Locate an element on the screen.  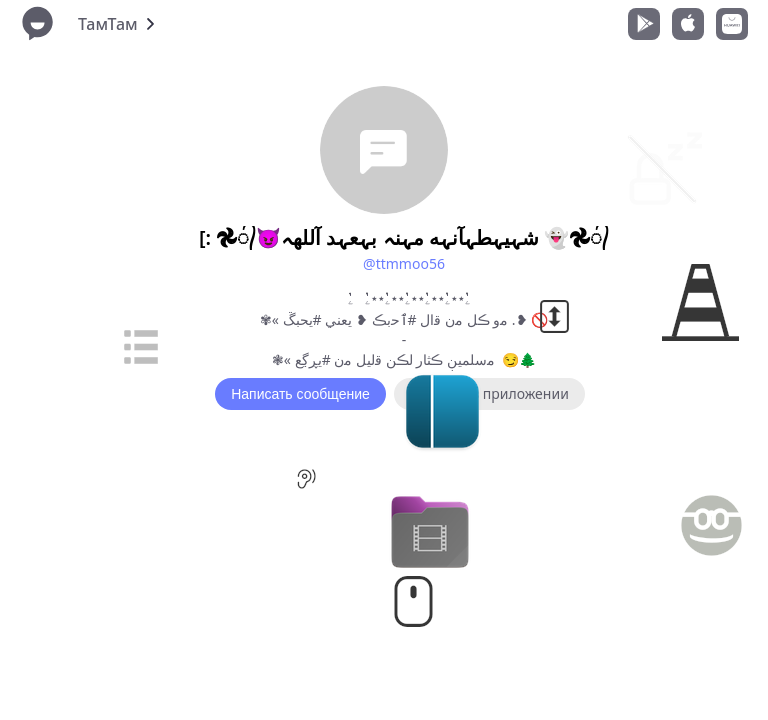
access hearing accessibility settings is located at coordinates (306, 479).